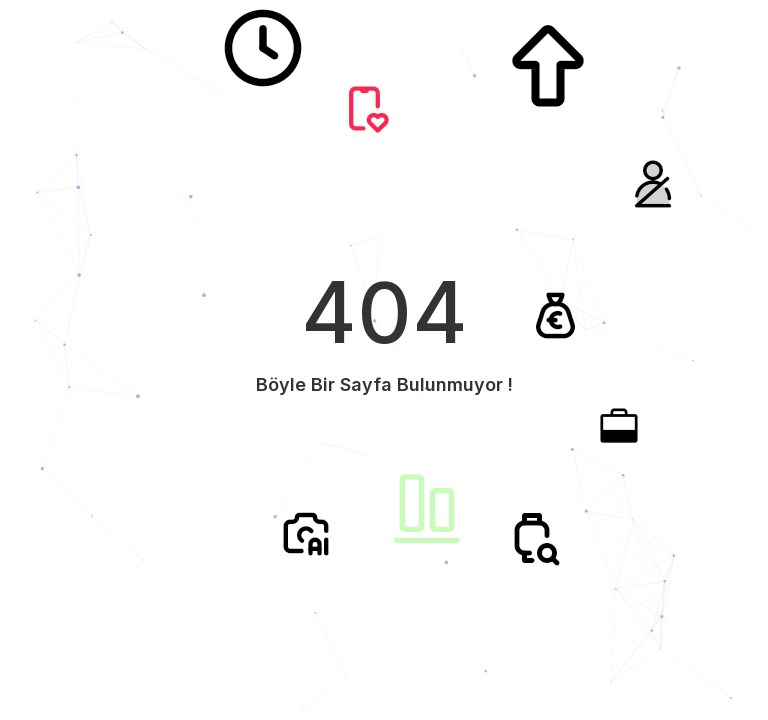  I want to click on access AI-powered camera features, so click(306, 533).